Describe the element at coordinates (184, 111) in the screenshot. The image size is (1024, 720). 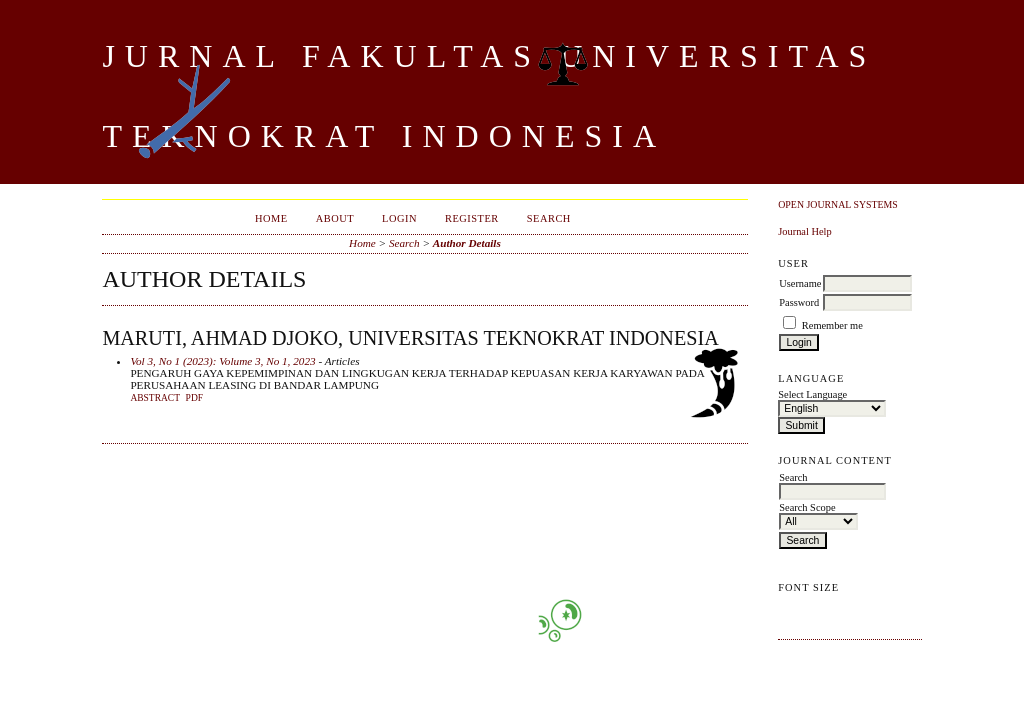
I see `wooden stick or branch resource item` at that location.